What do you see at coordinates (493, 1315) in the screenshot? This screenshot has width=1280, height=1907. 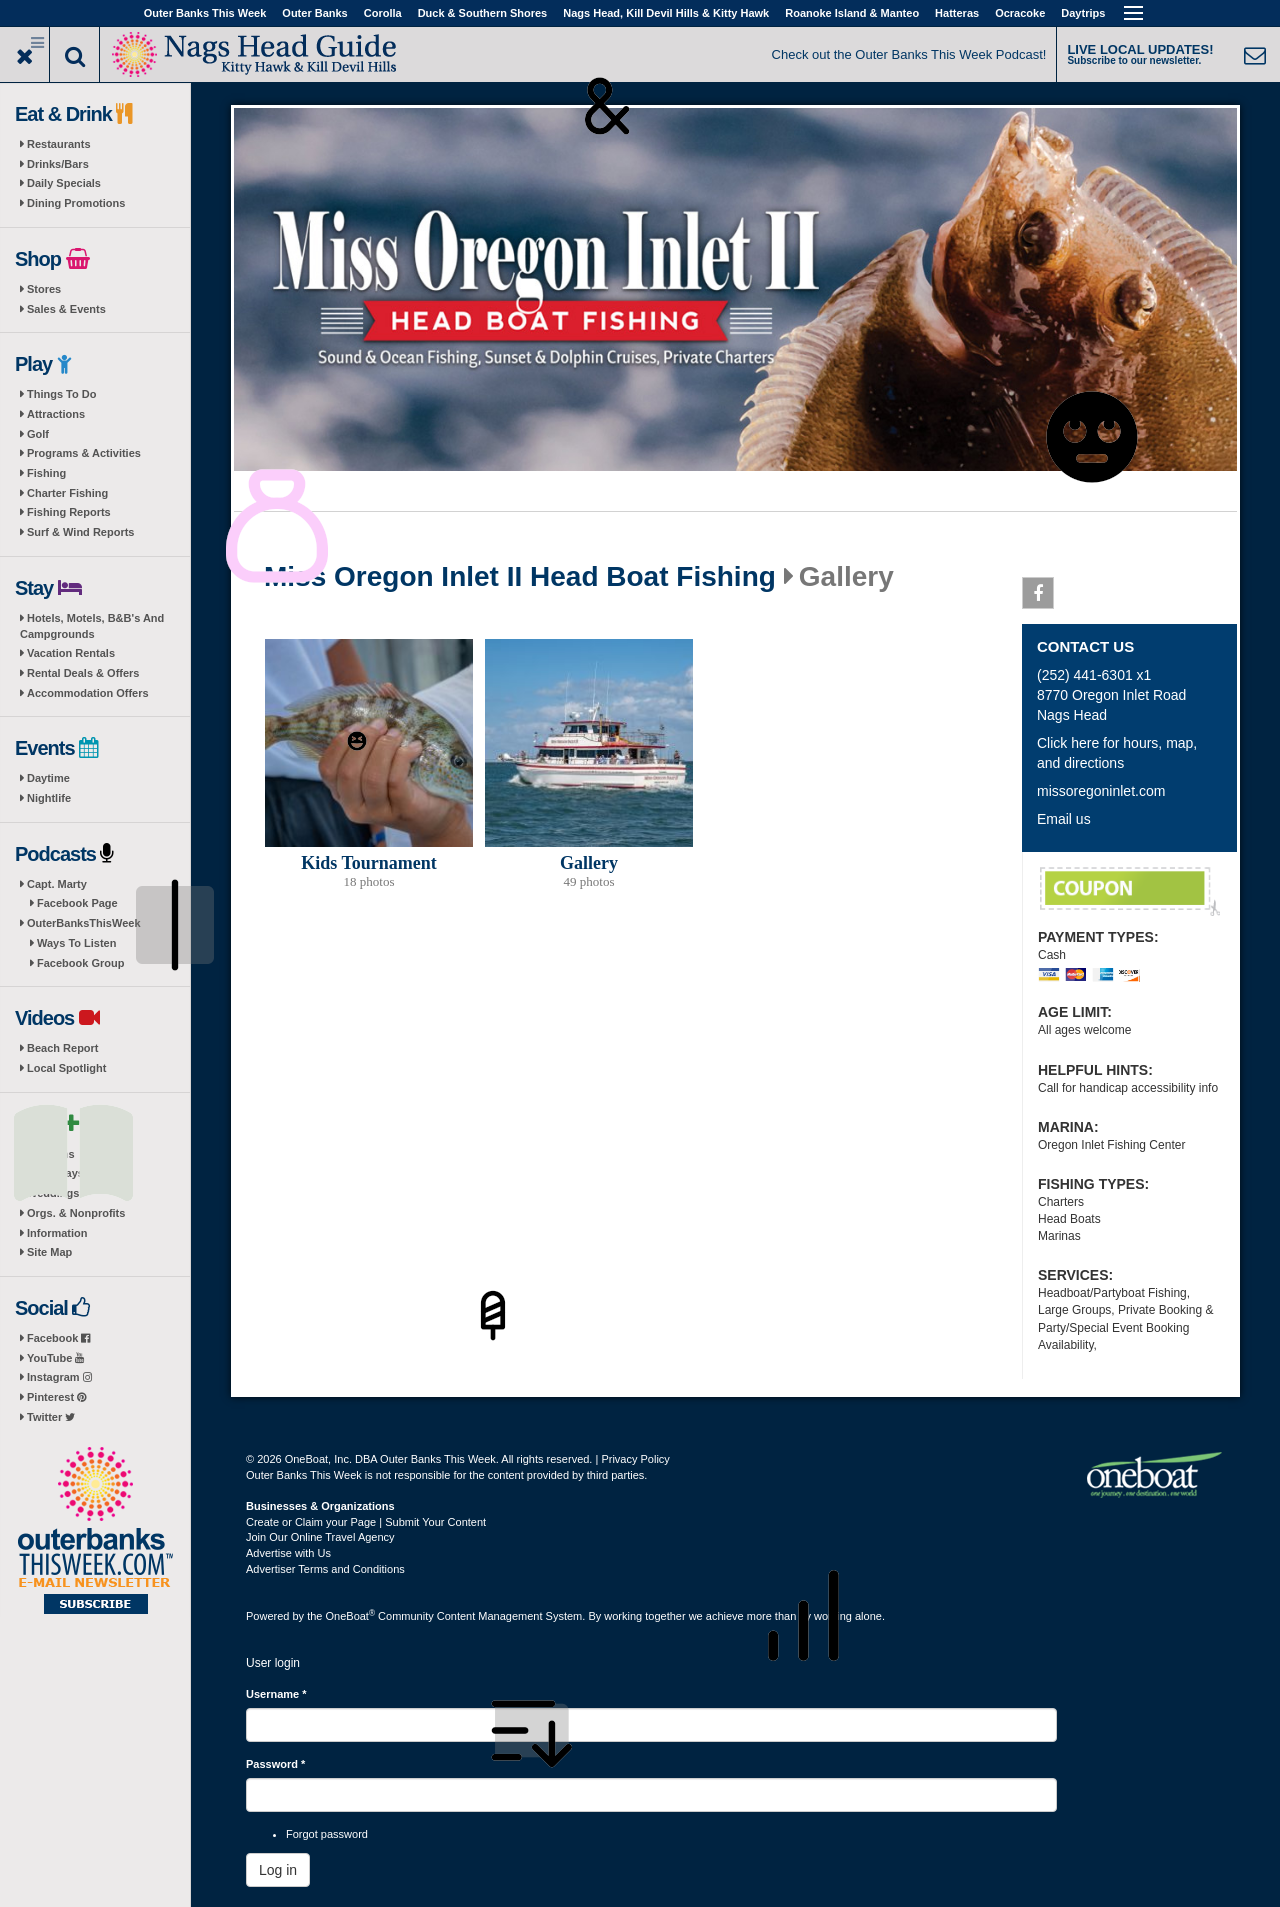 I see `browse desserts or frozen treats` at bounding box center [493, 1315].